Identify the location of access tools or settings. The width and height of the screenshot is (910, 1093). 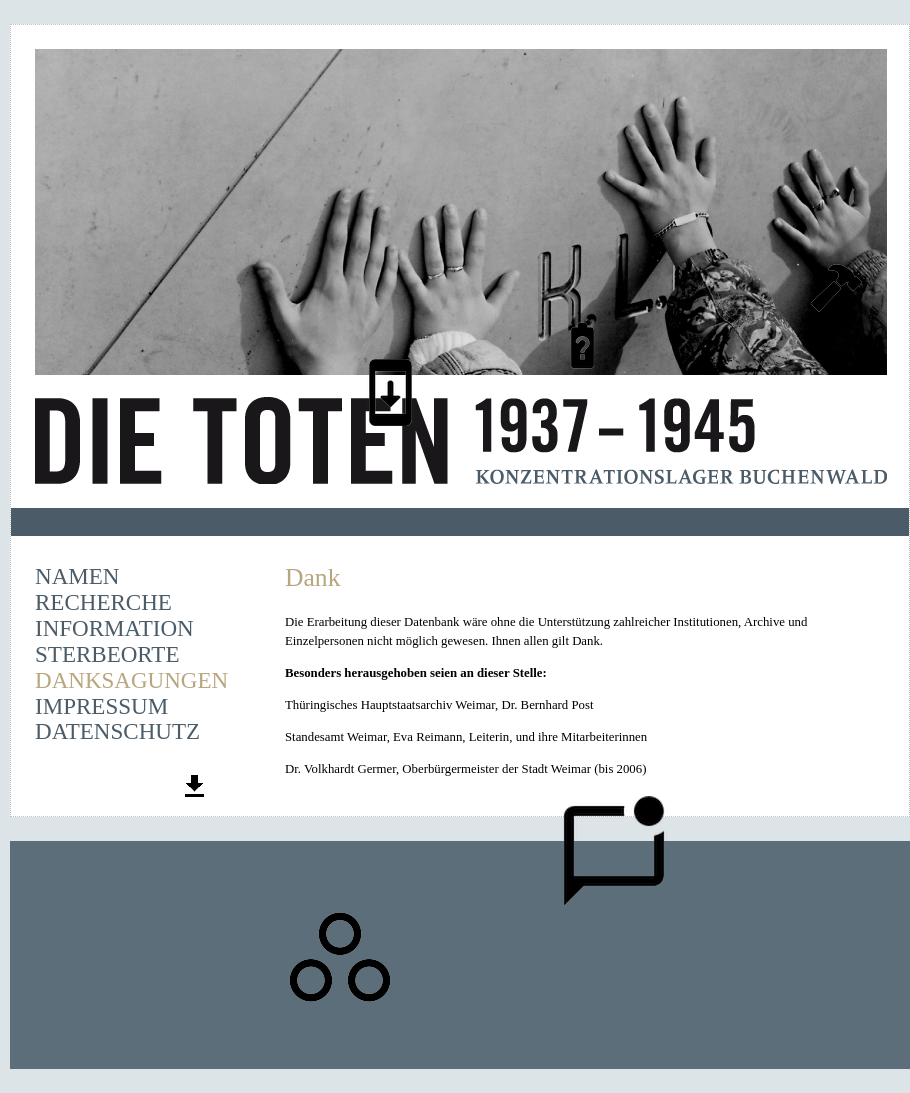
(836, 287).